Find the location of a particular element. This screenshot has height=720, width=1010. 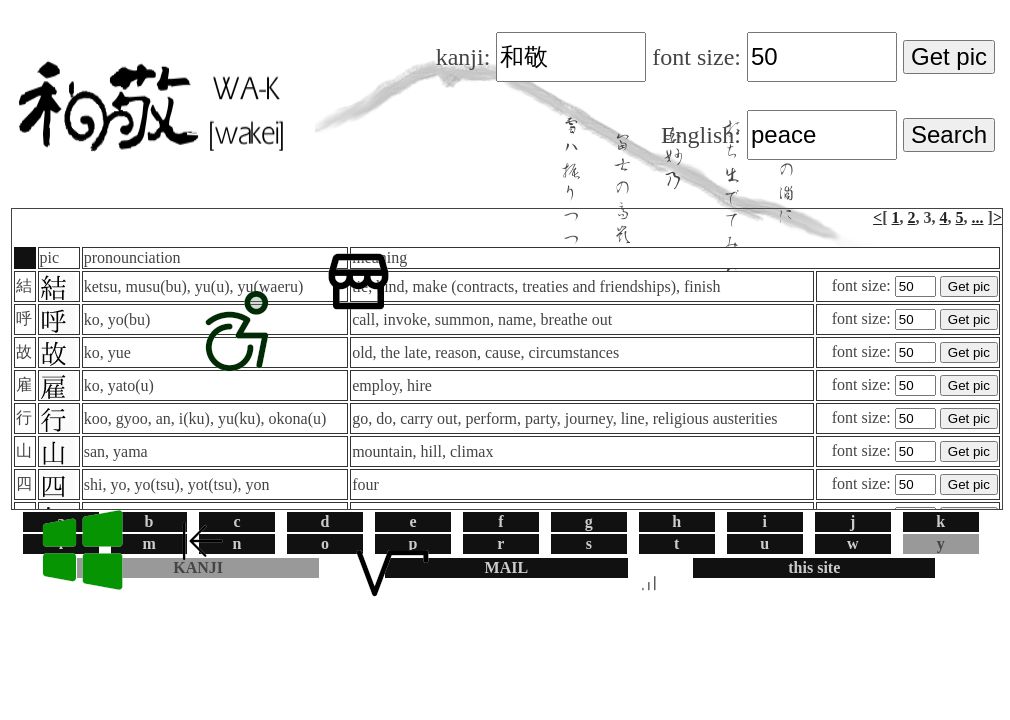

enter or calculate a square root value is located at coordinates (390, 568).